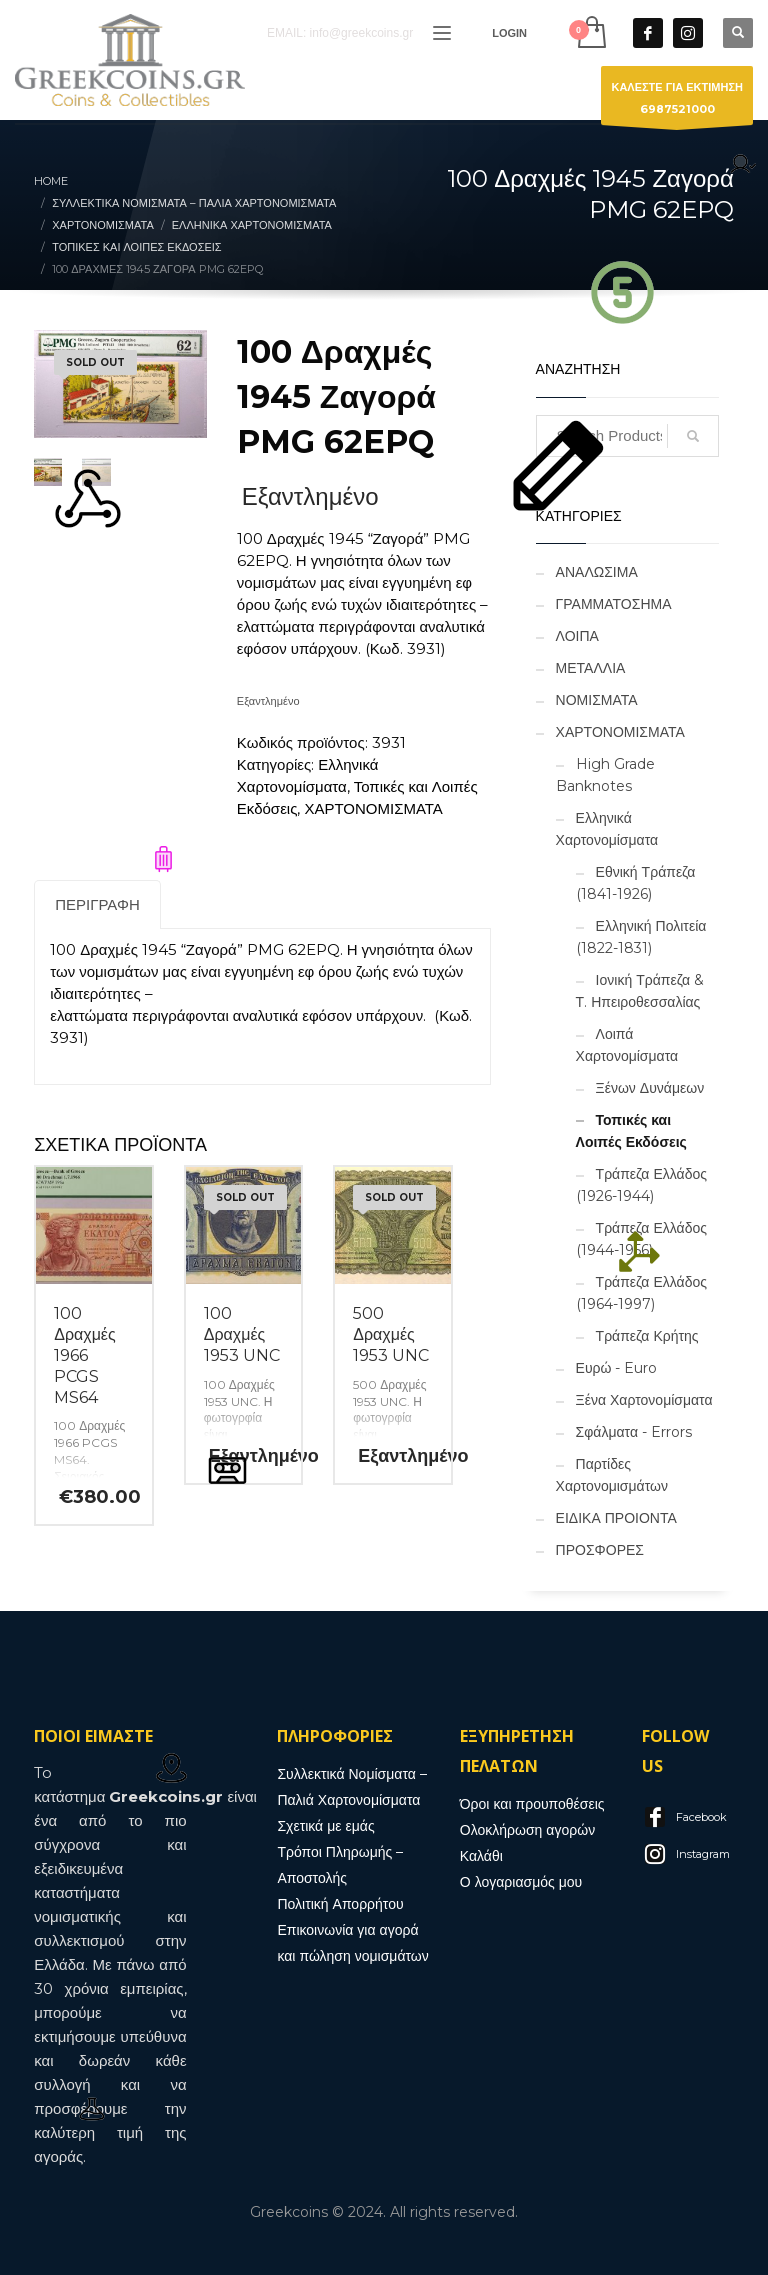 The height and width of the screenshot is (2275, 768). Describe the element at coordinates (171, 1768) in the screenshot. I see `view location area or region` at that location.